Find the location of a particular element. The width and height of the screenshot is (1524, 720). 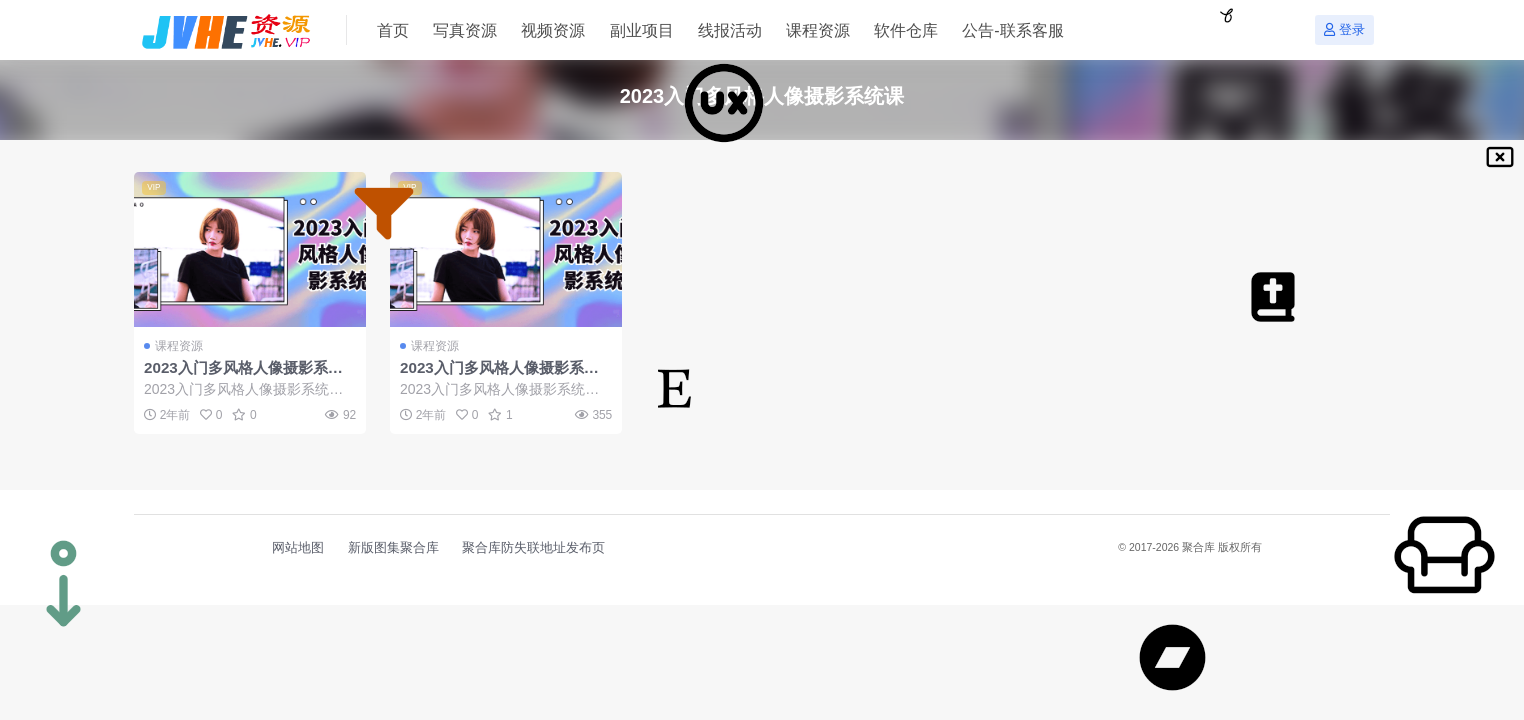

browse furniture or home decor is located at coordinates (1444, 556).